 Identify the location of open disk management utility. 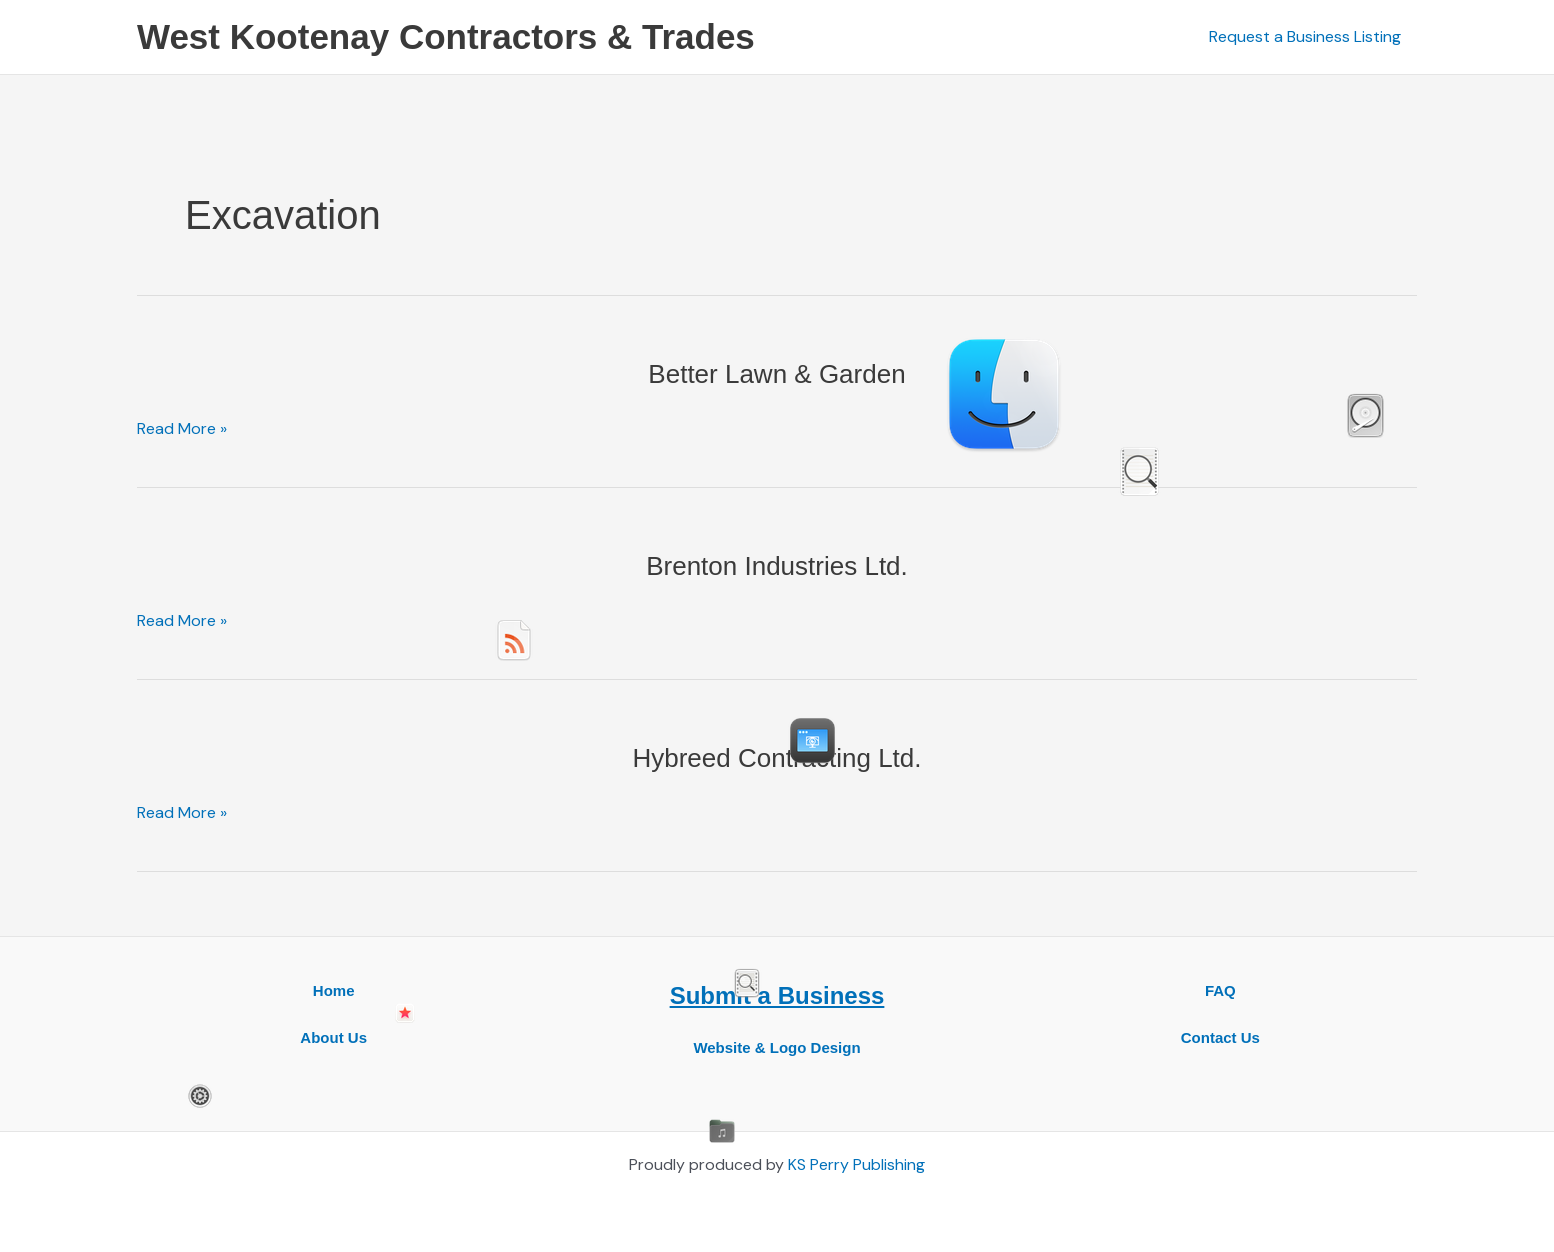
(1365, 415).